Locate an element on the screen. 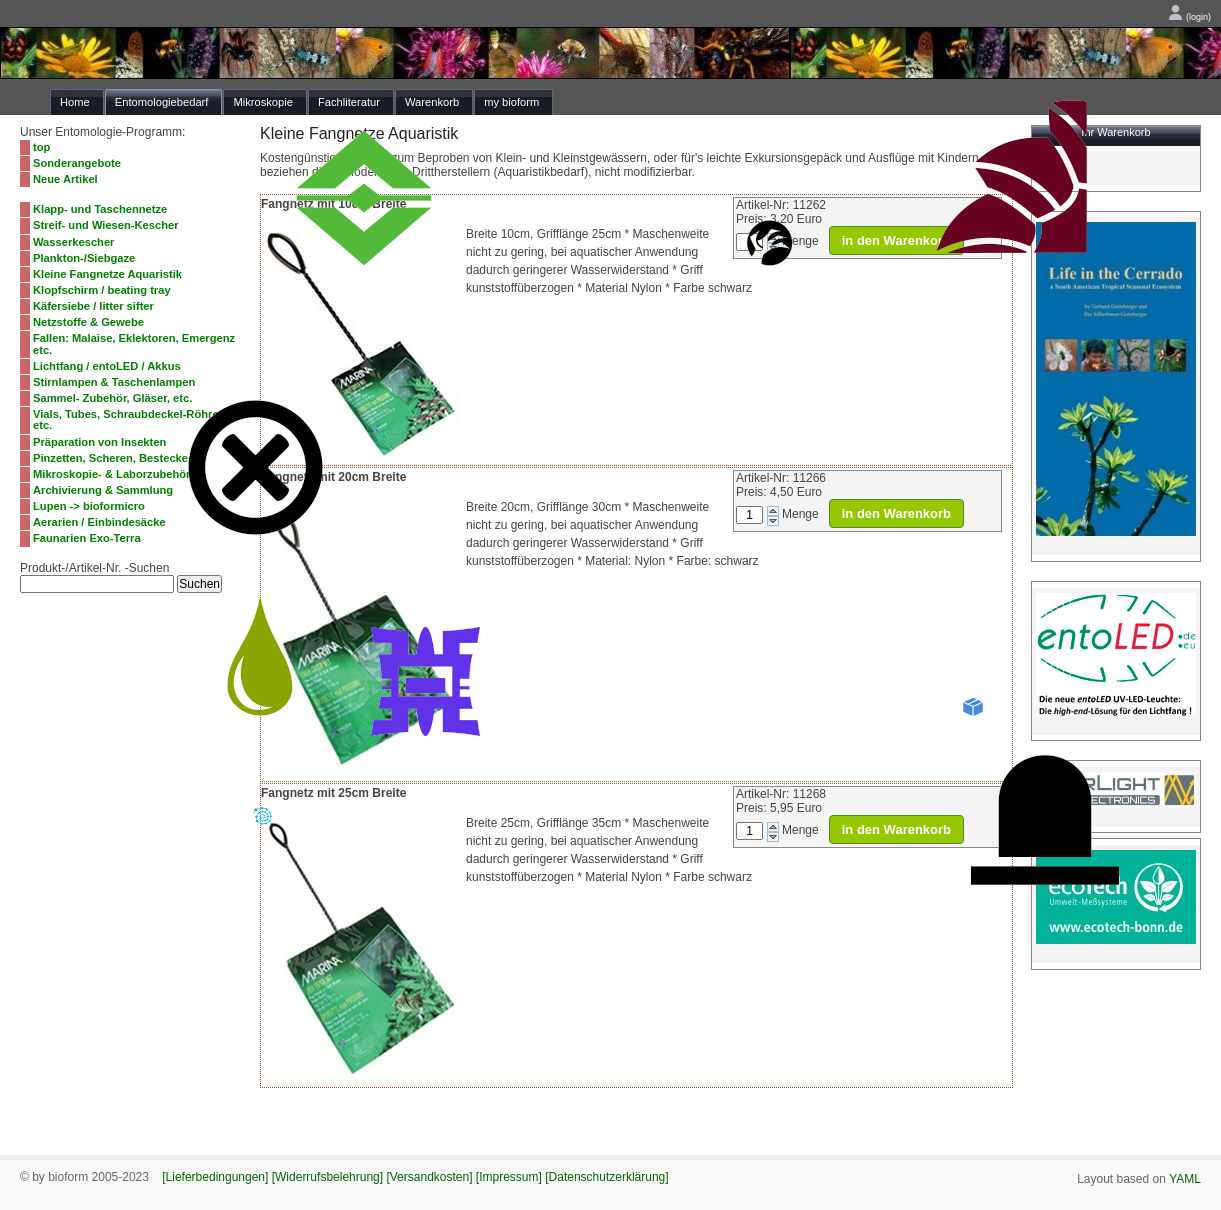 The width and height of the screenshot is (1221, 1210). select armor or scale pattern for character customization is located at coordinates (1009, 175).